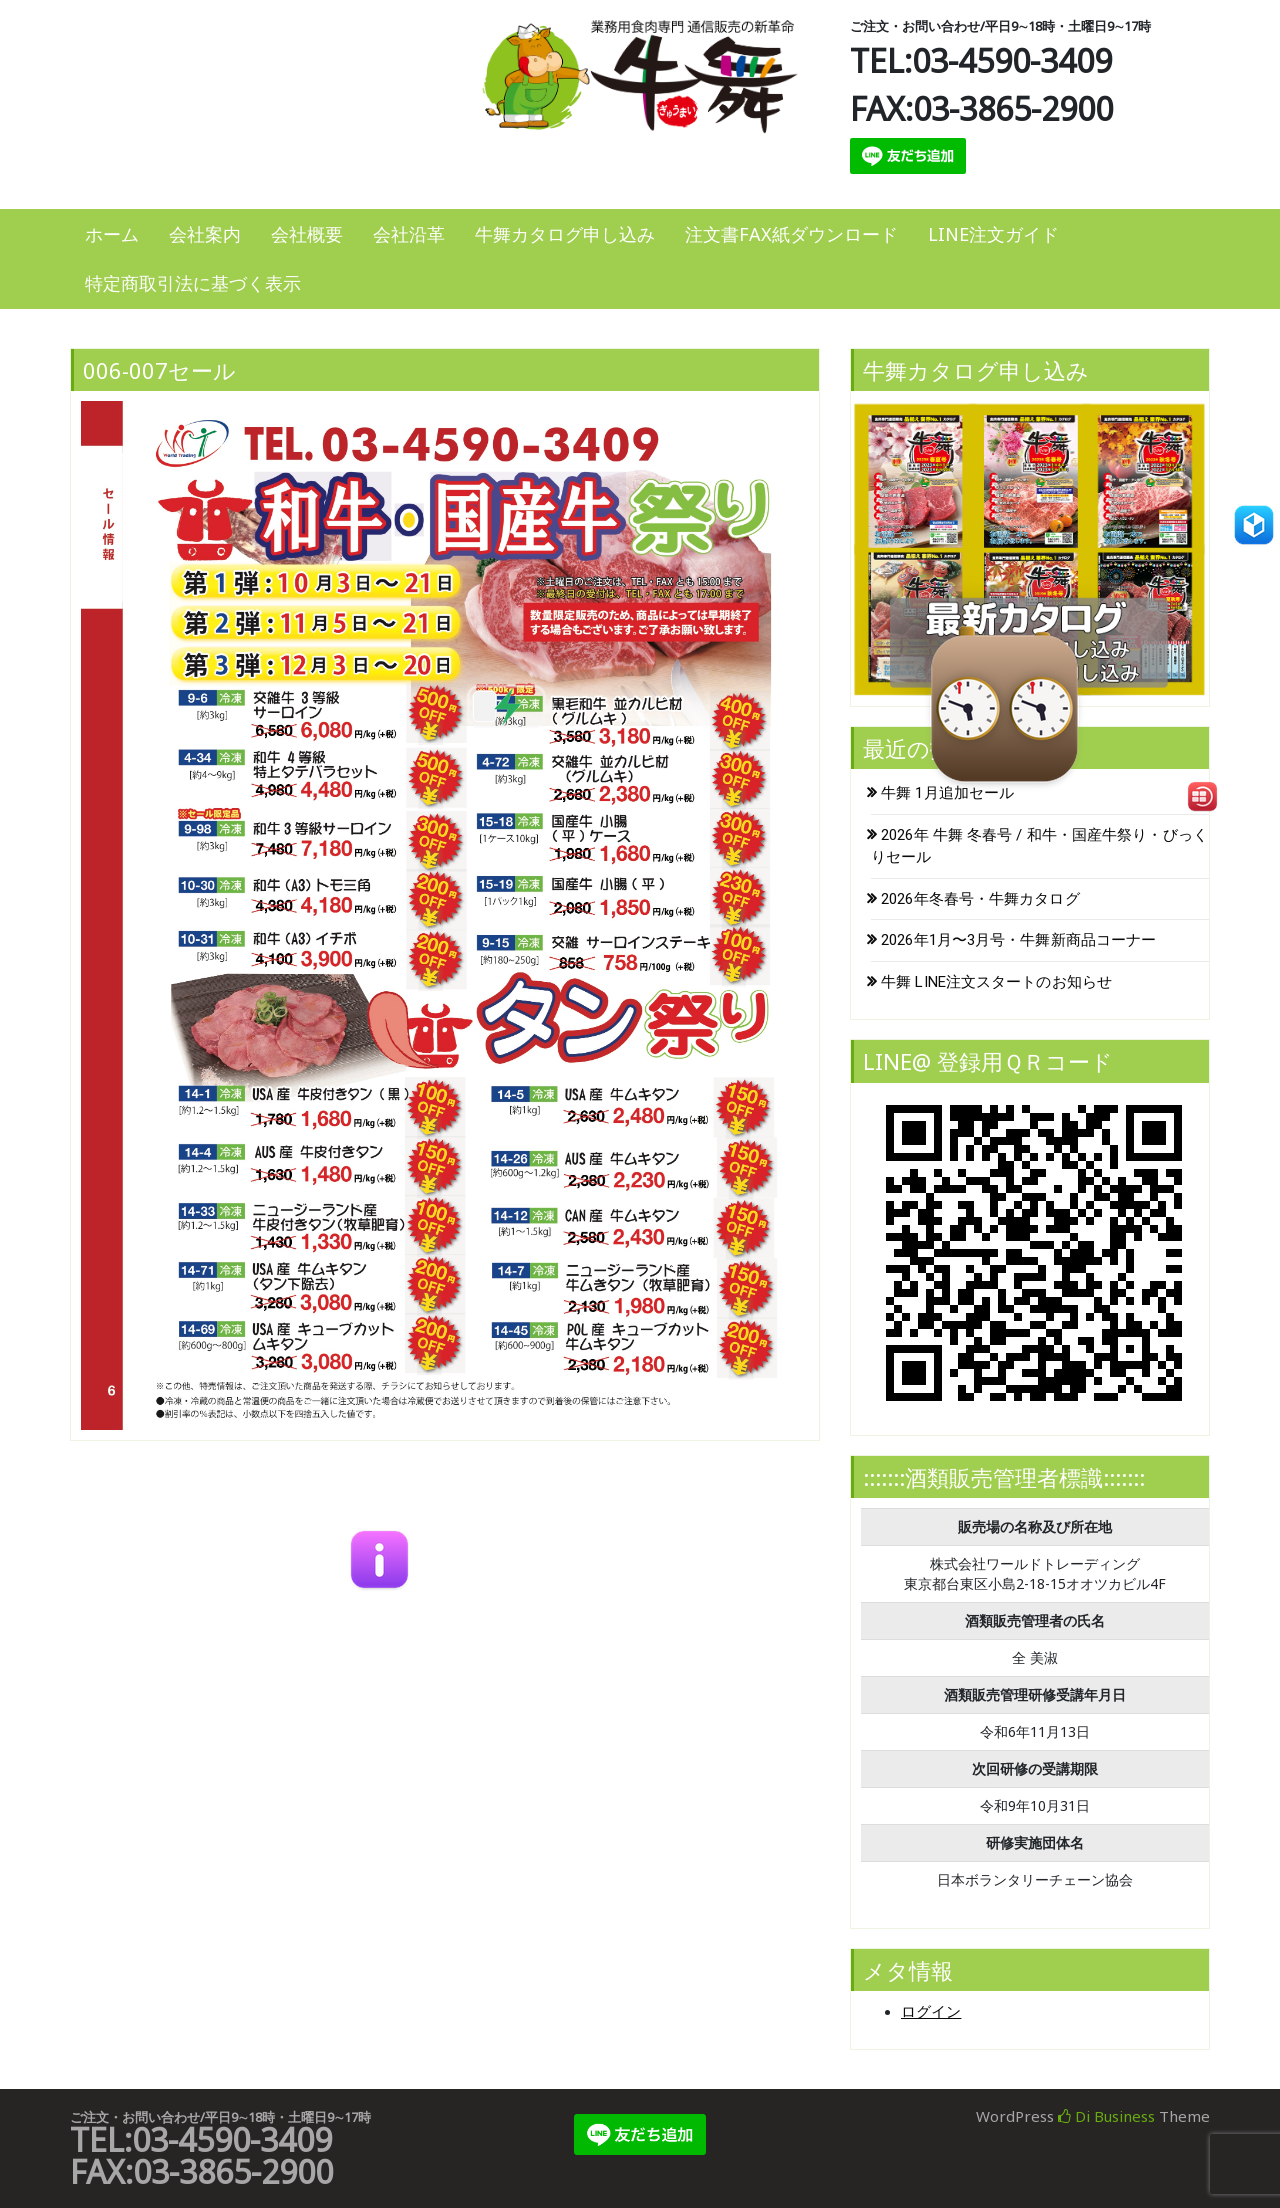 This screenshot has height=2208, width=1280. I want to click on access system status notifications, so click(379, 1559).